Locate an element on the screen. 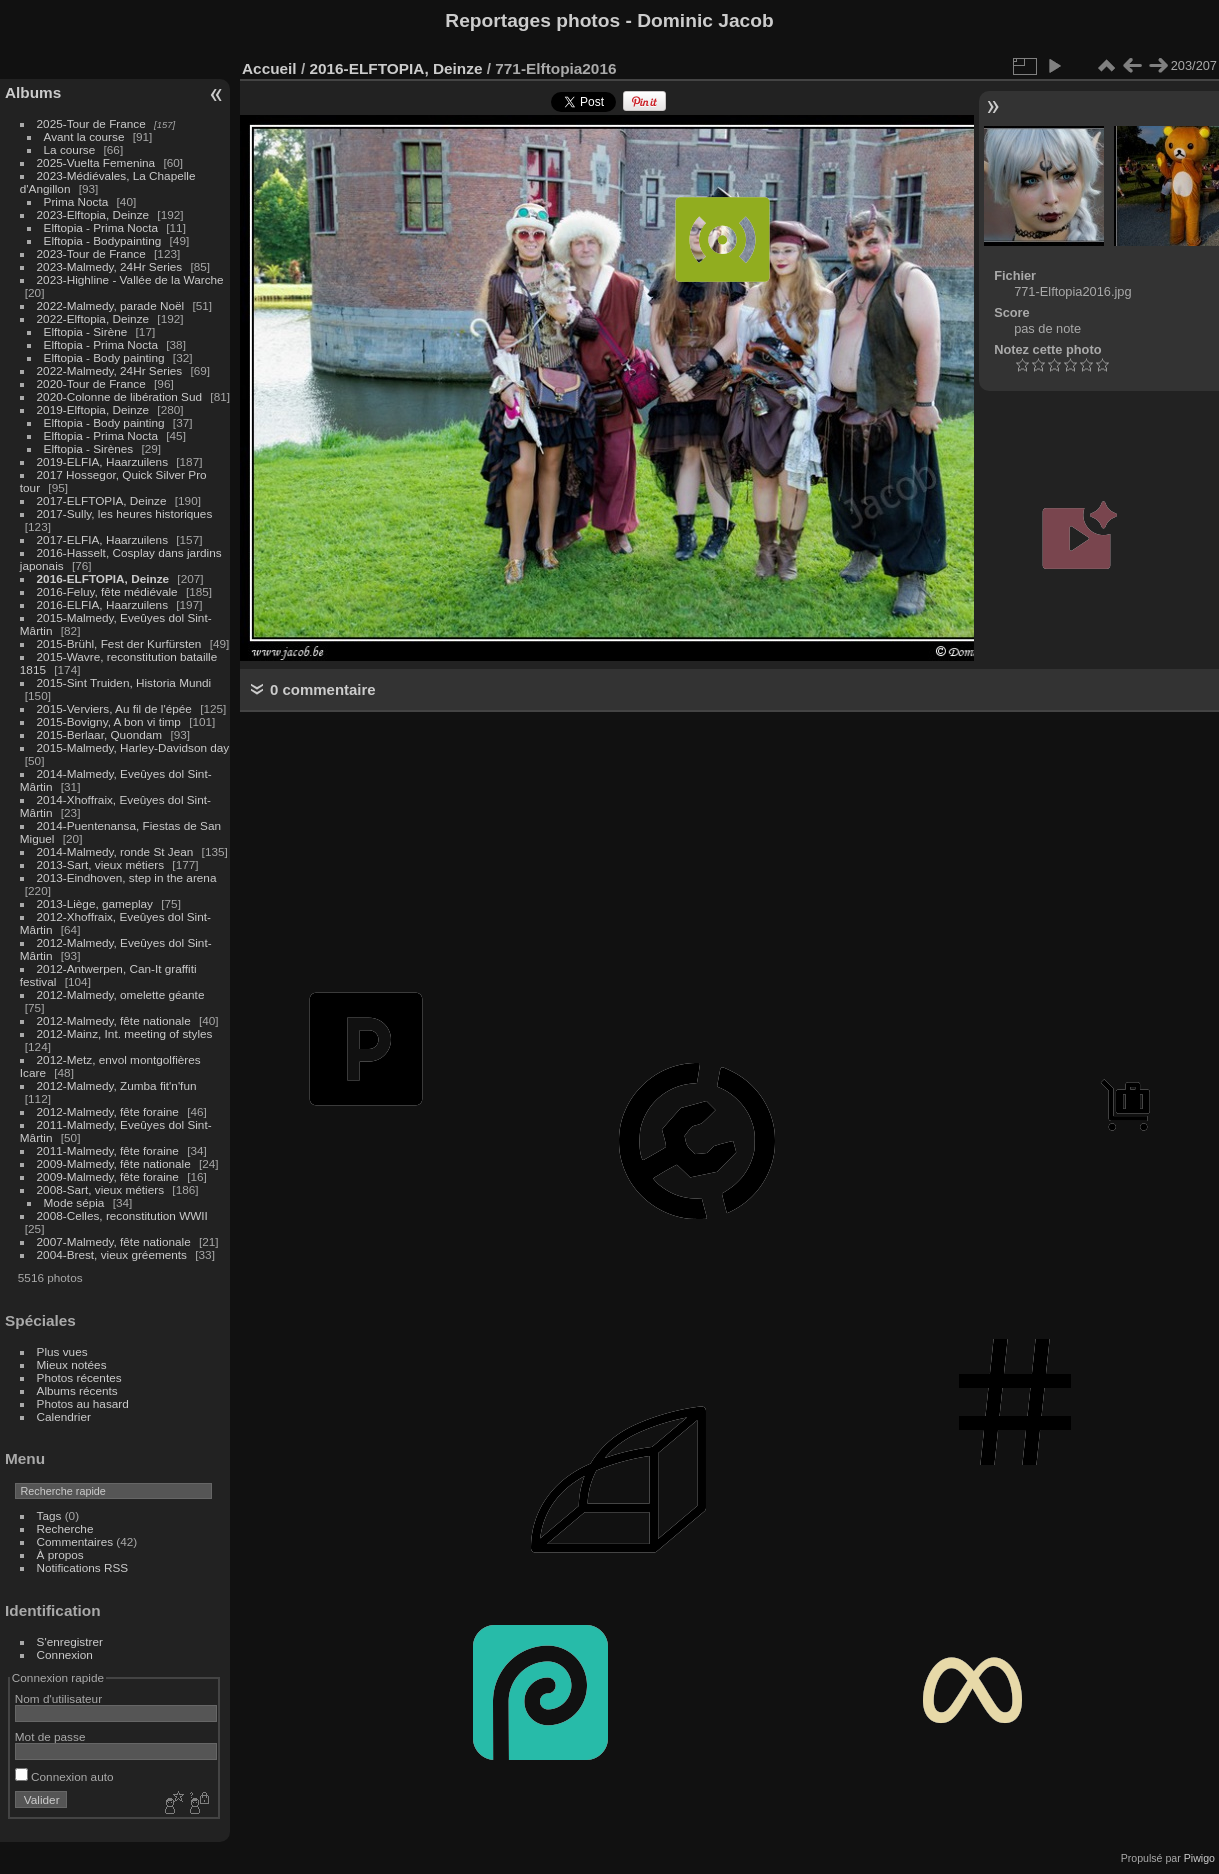  add a hashtag or tag to content is located at coordinates (1015, 1402).